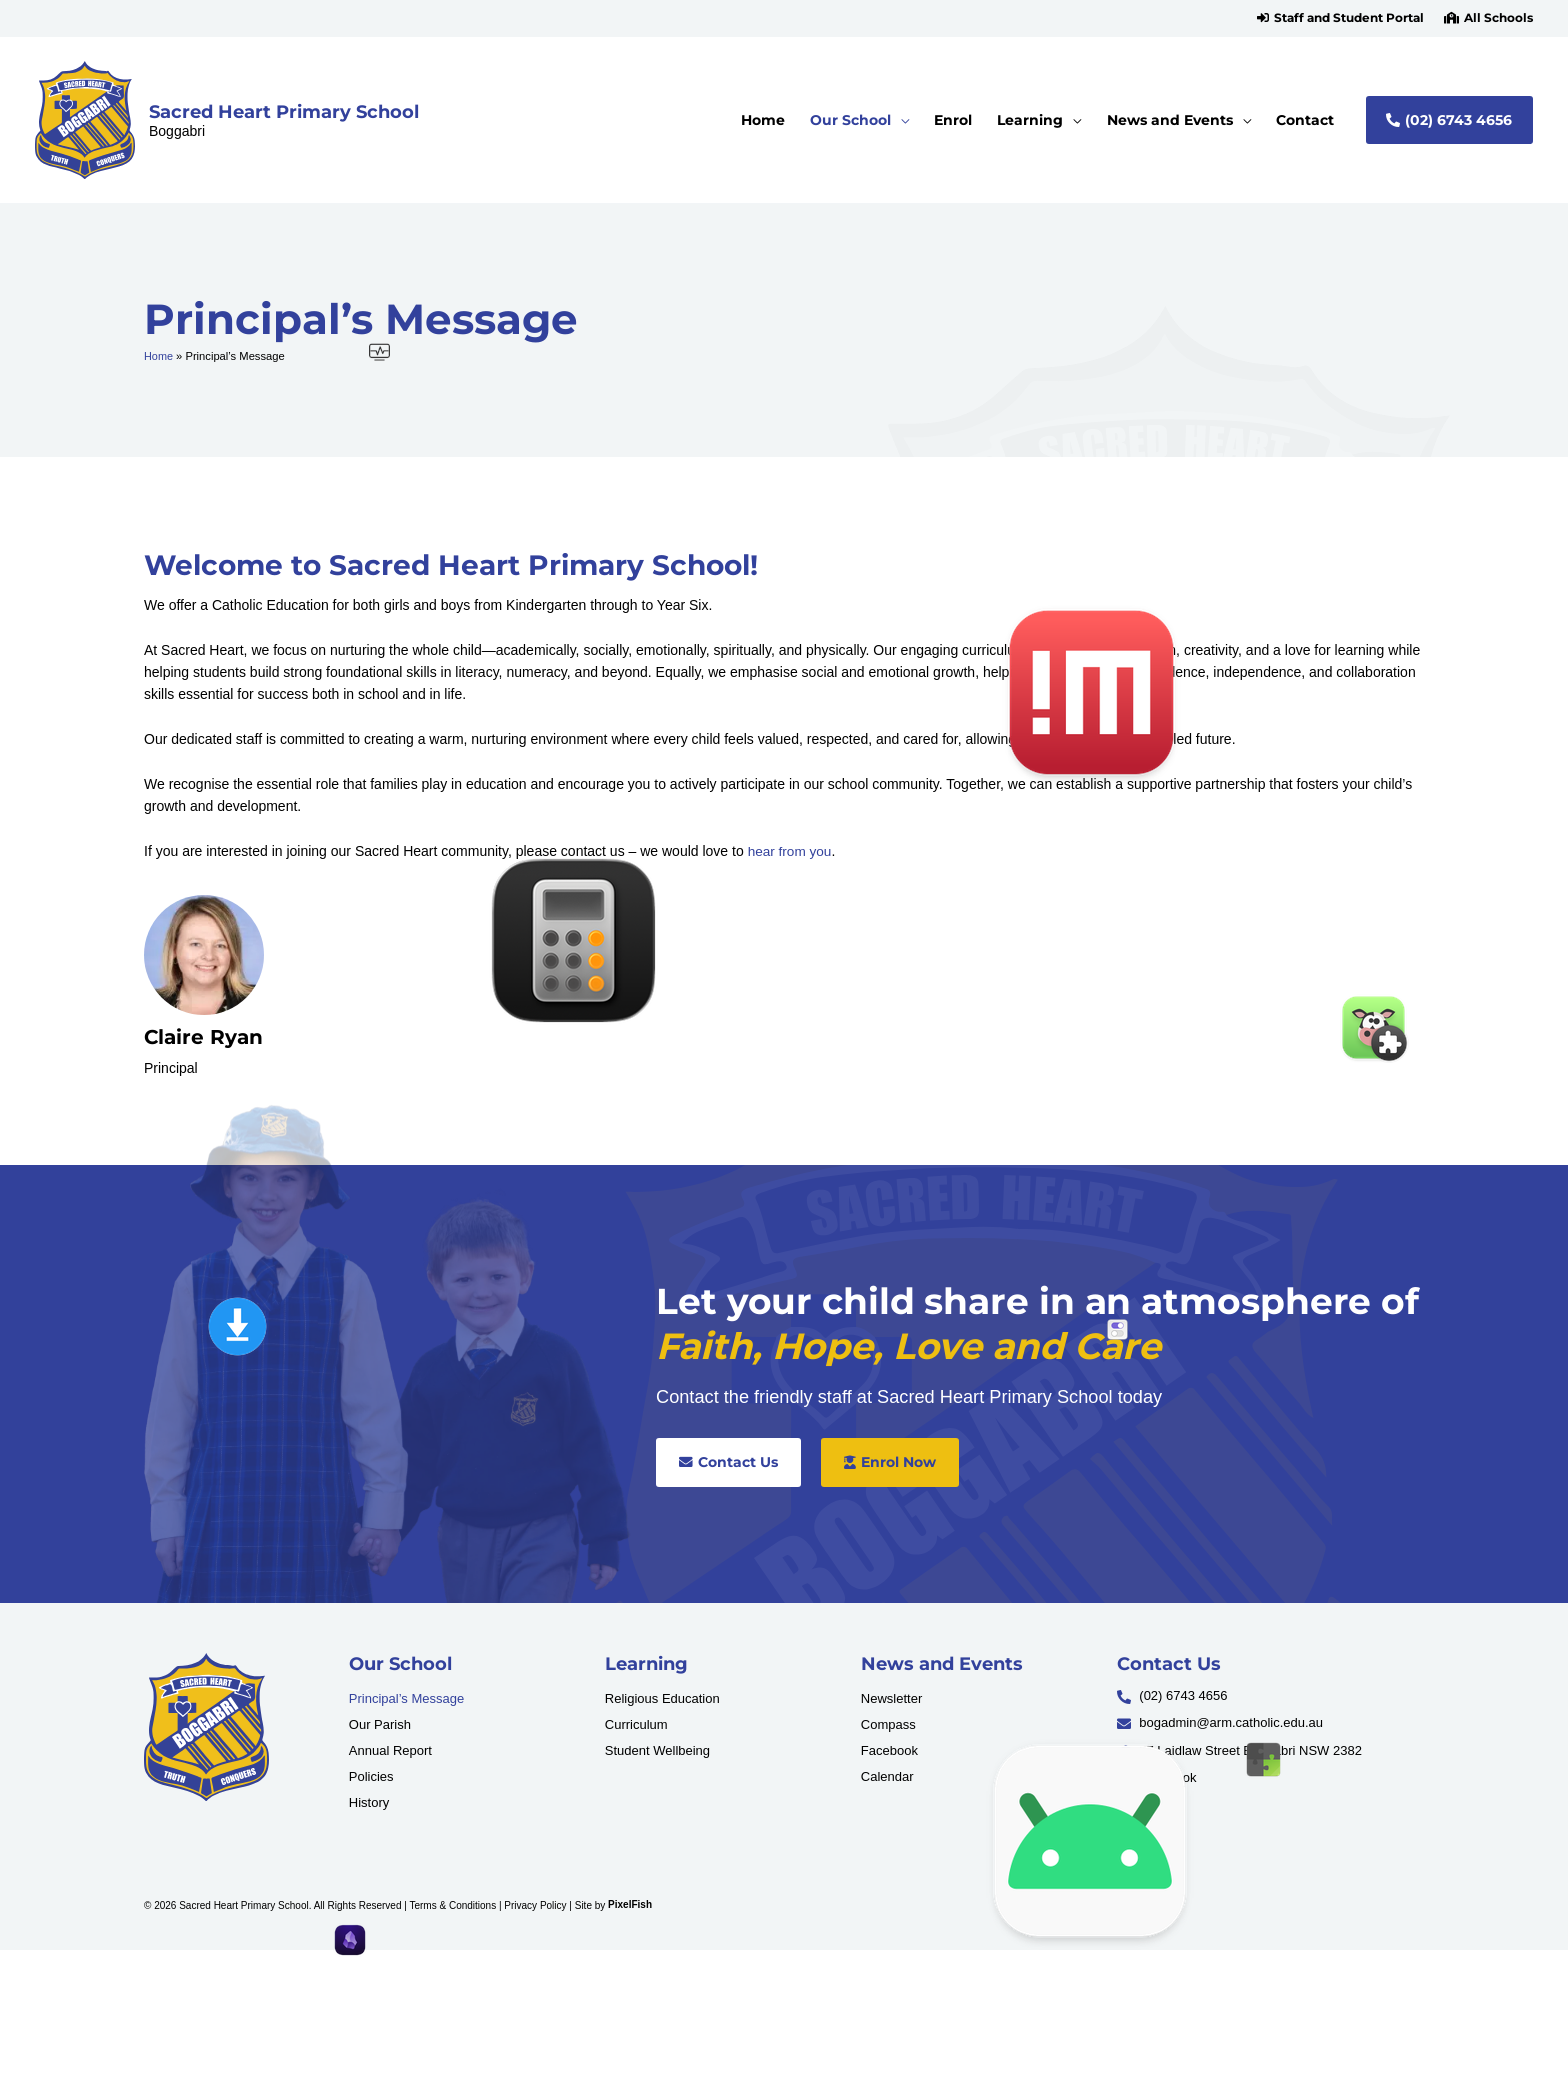  I want to click on indicates a downloaded or downloading file, so click(237, 1326).